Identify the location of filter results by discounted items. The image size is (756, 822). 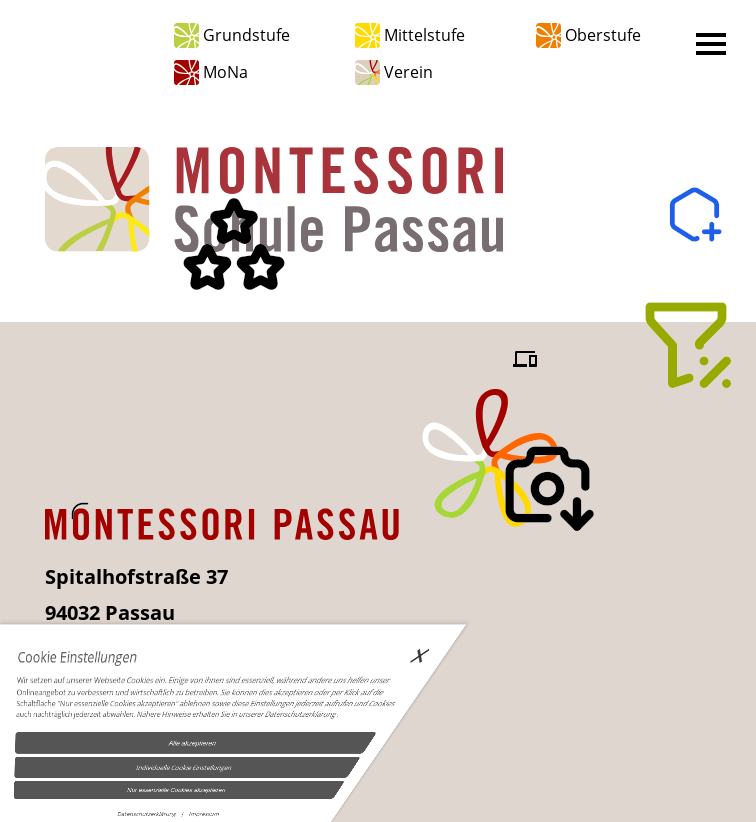
(686, 343).